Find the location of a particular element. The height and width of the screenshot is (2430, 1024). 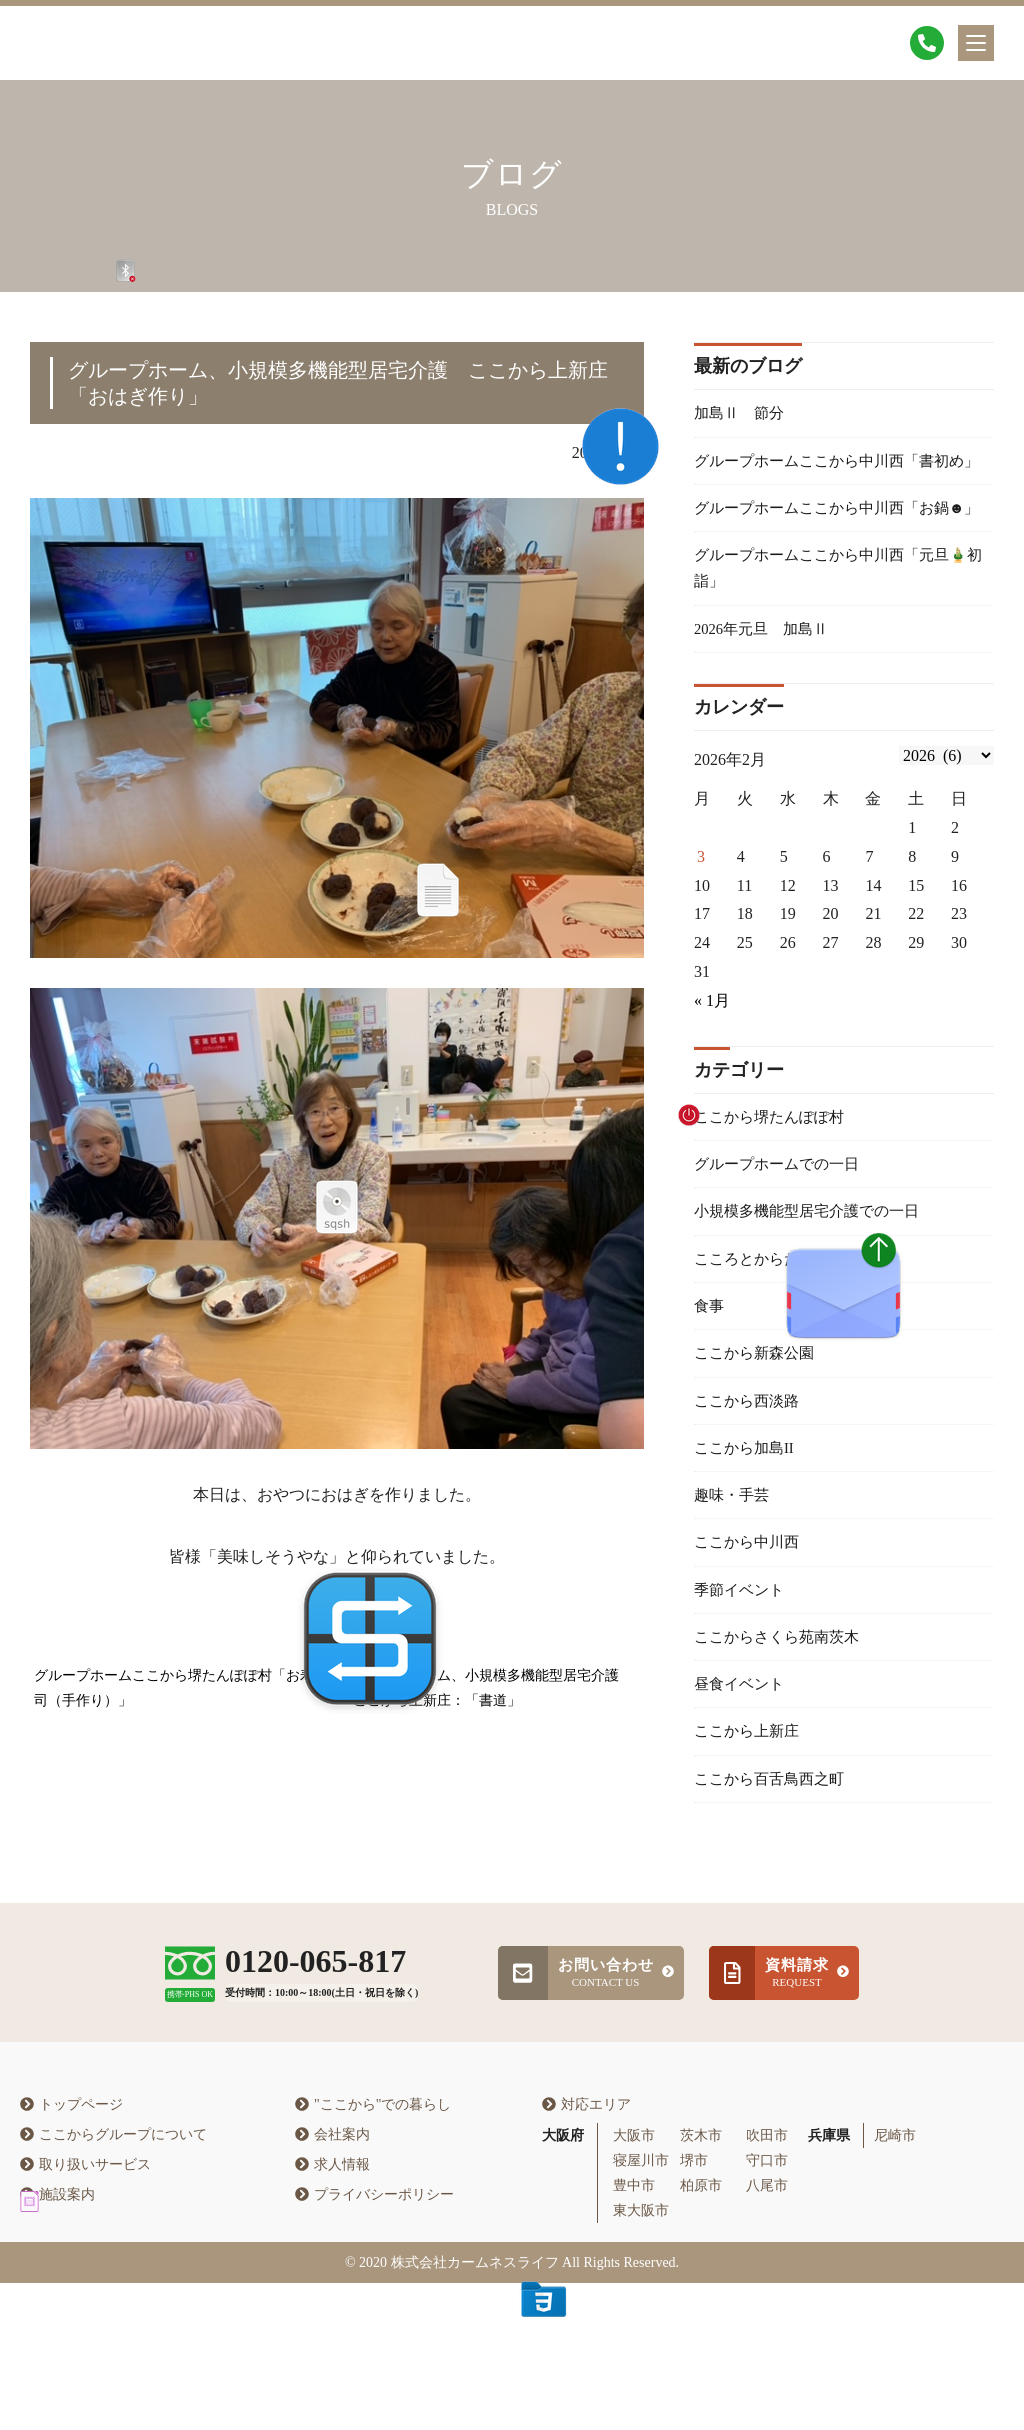

configure windows file sharing settings is located at coordinates (370, 1641).